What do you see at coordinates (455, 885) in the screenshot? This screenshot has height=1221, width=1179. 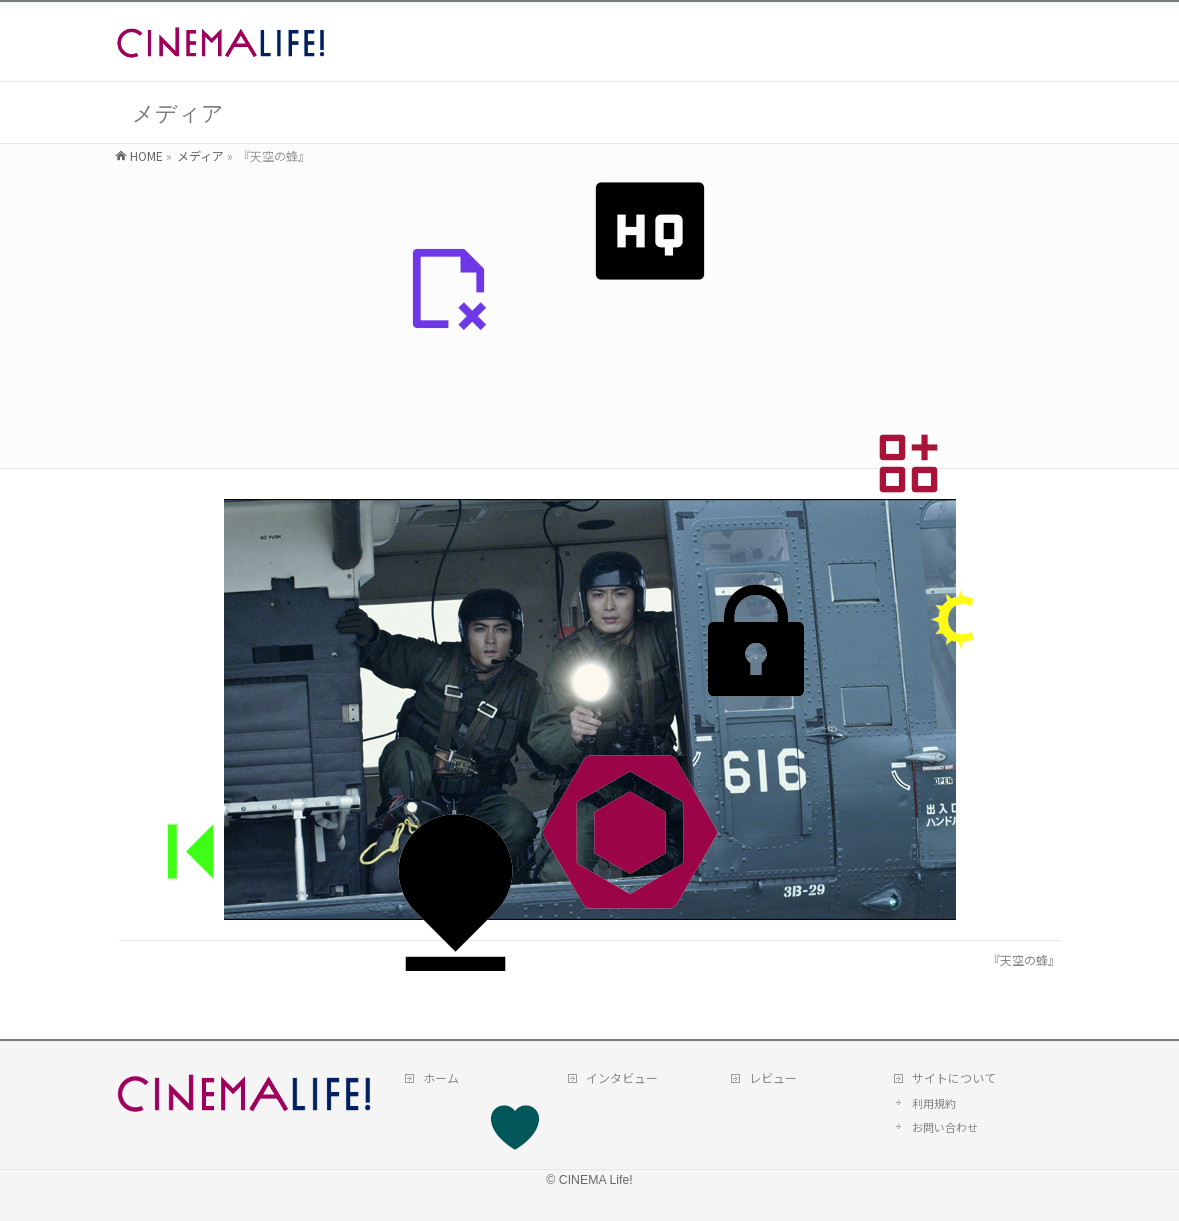 I see `mark a location on the map` at bounding box center [455, 885].